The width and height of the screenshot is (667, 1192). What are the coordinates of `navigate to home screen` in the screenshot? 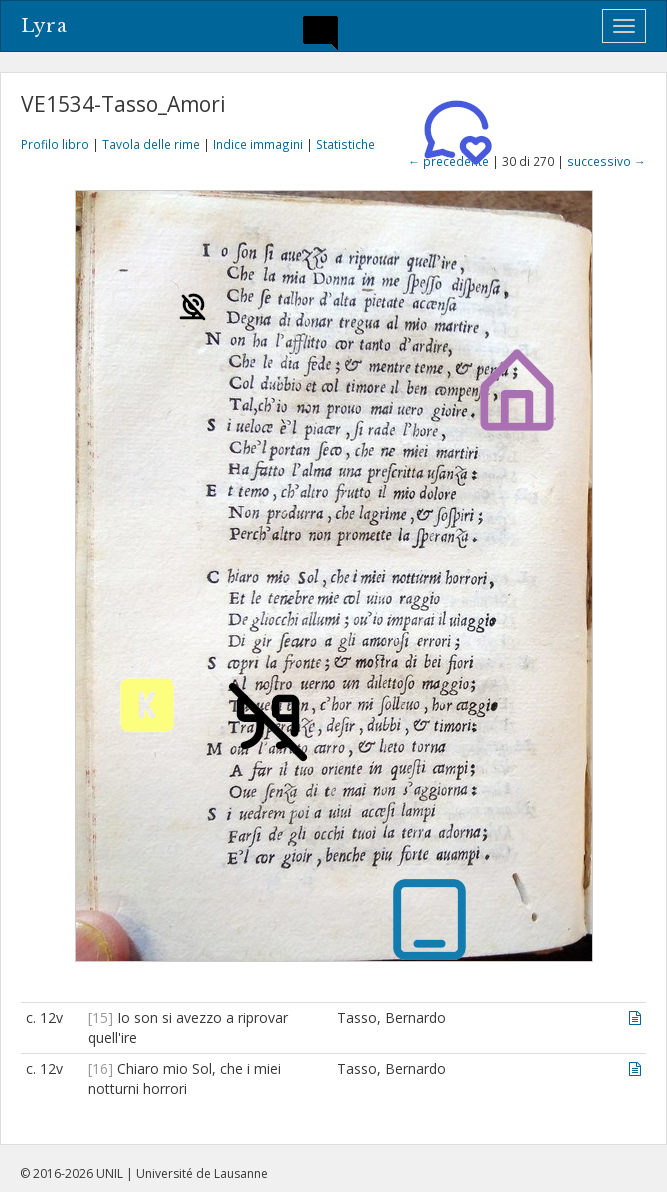 It's located at (517, 390).